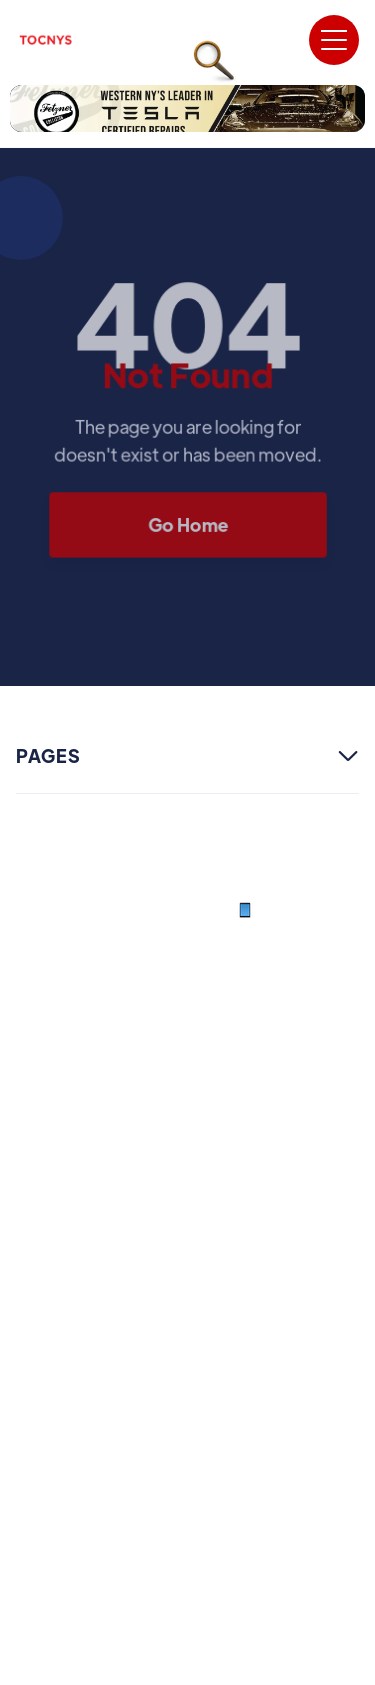  Describe the element at coordinates (214, 61) in the screenshot. I see `search your system or files` at that location.